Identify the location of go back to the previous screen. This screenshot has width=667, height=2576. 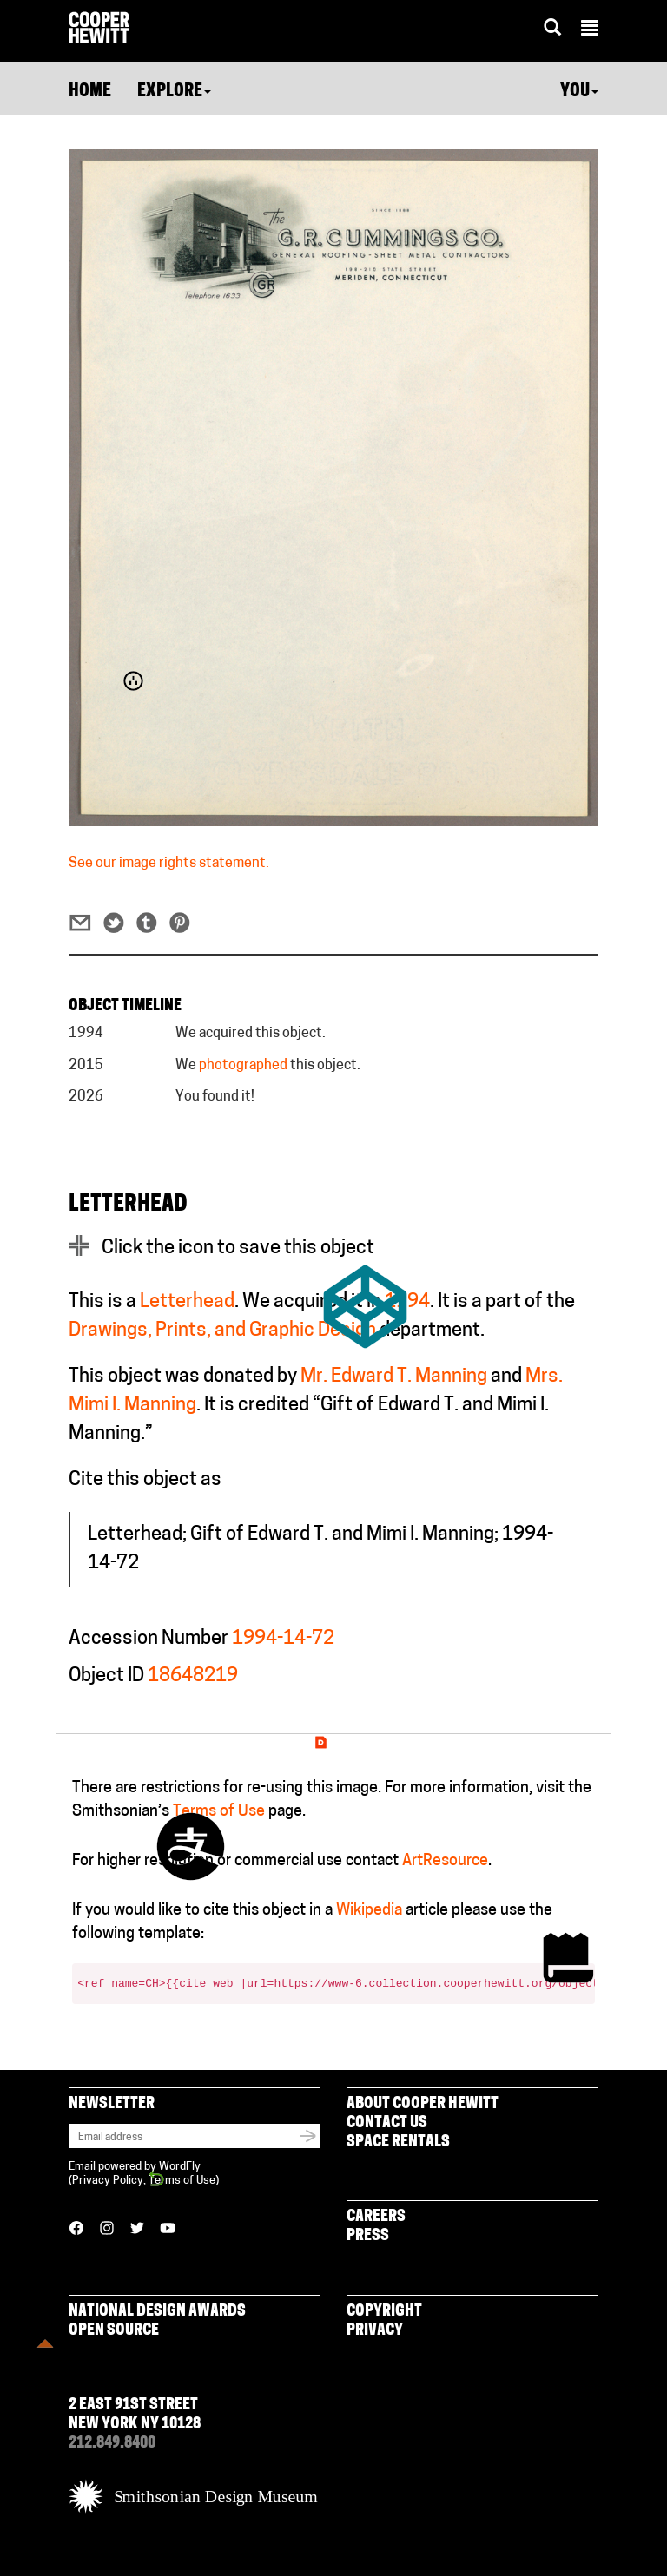
(156, 2178).